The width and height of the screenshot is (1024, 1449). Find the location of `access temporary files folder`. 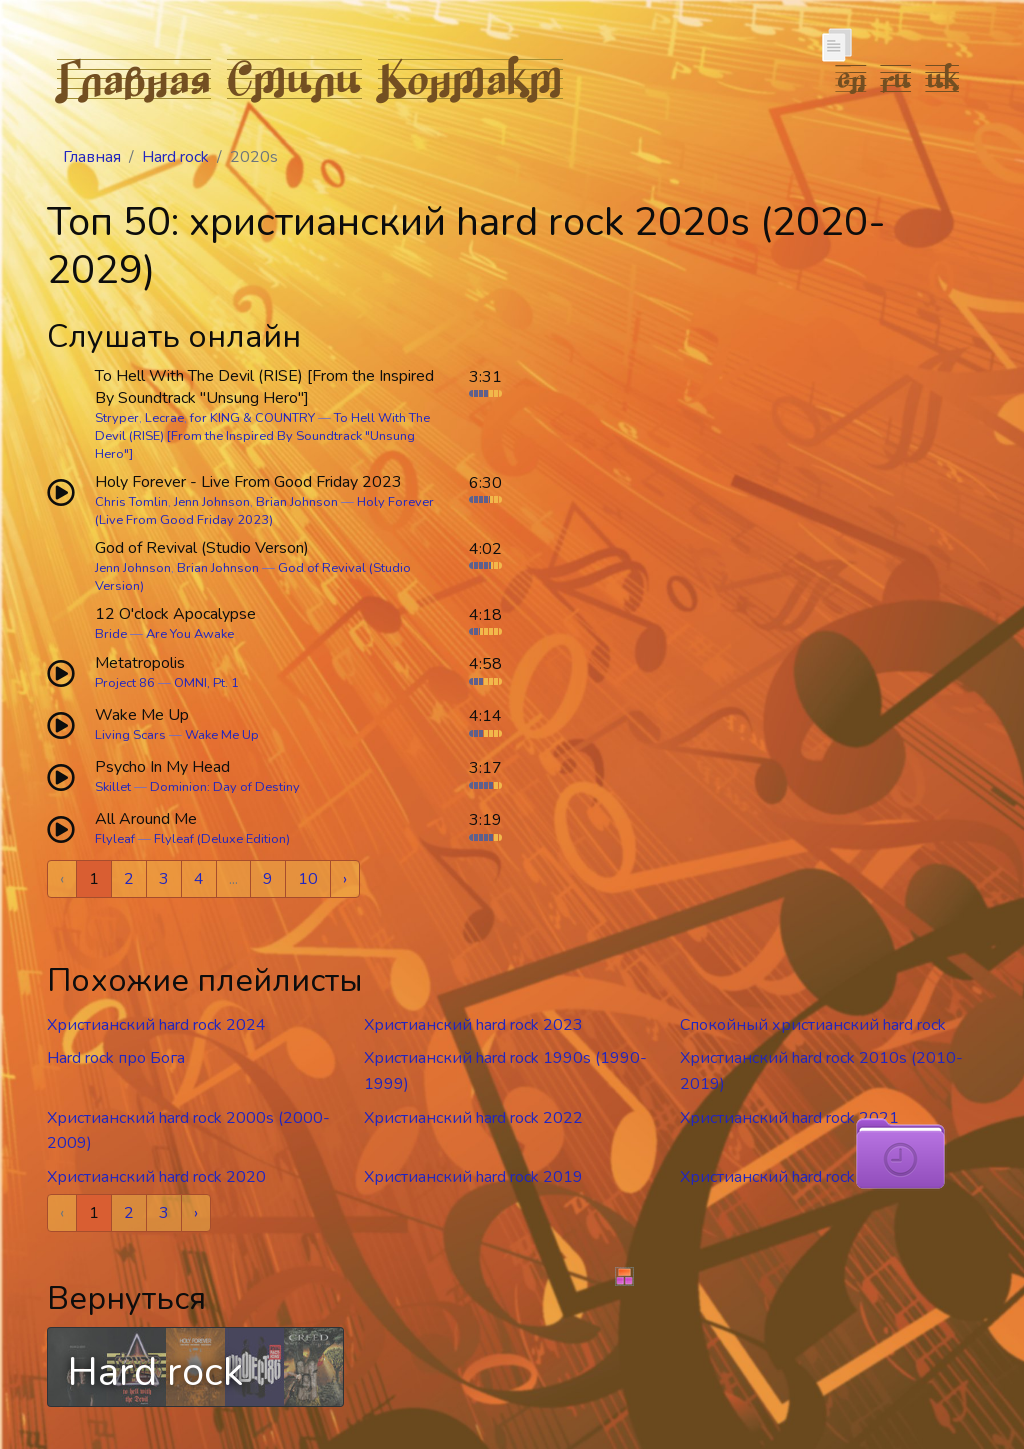

access temporary files folder is located at coordinates (900, 1153).